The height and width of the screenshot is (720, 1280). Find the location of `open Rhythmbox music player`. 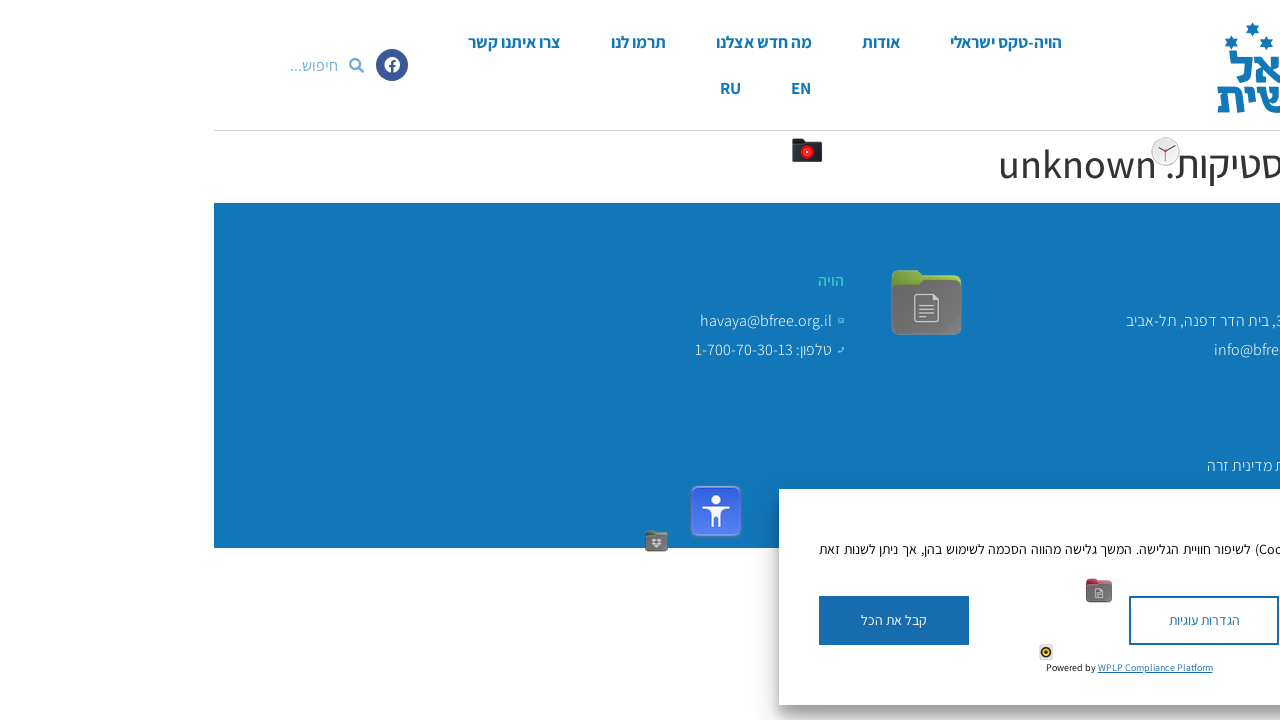

open Rhythmbox music player is located at coordinates (1046, 652).